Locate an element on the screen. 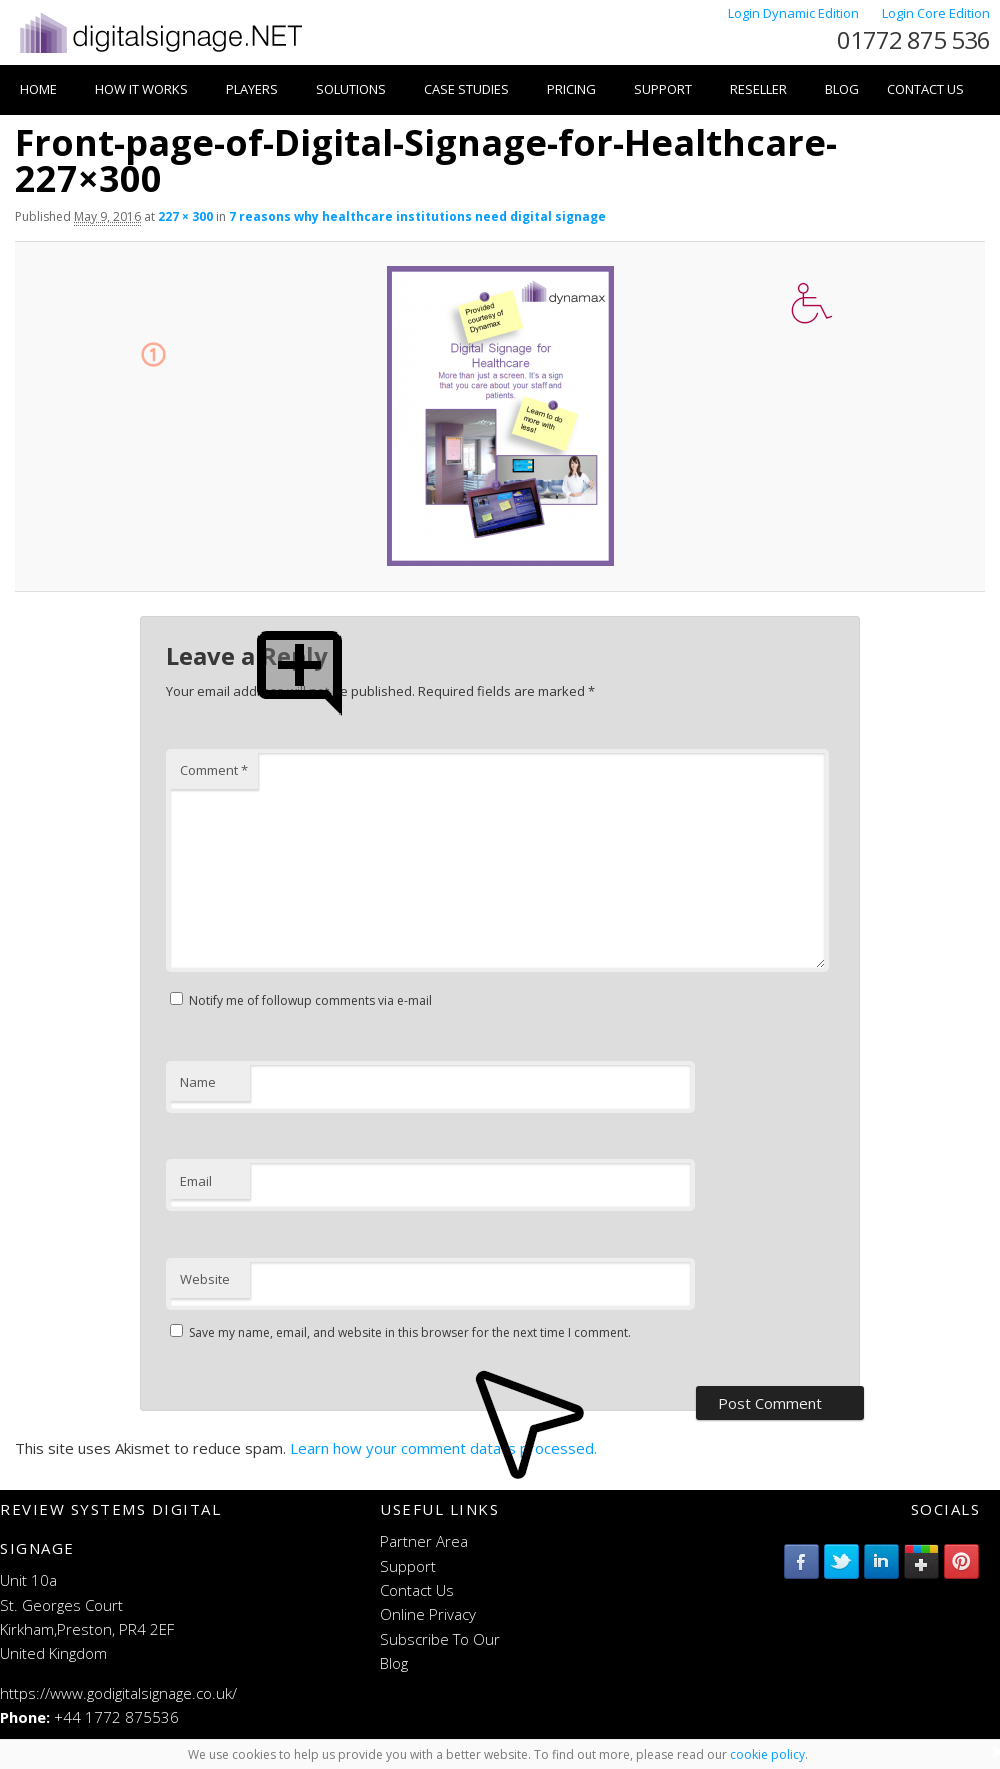 This screenshot has height=1769, width=1000. add a new comment is located at coordinates (299, 673).